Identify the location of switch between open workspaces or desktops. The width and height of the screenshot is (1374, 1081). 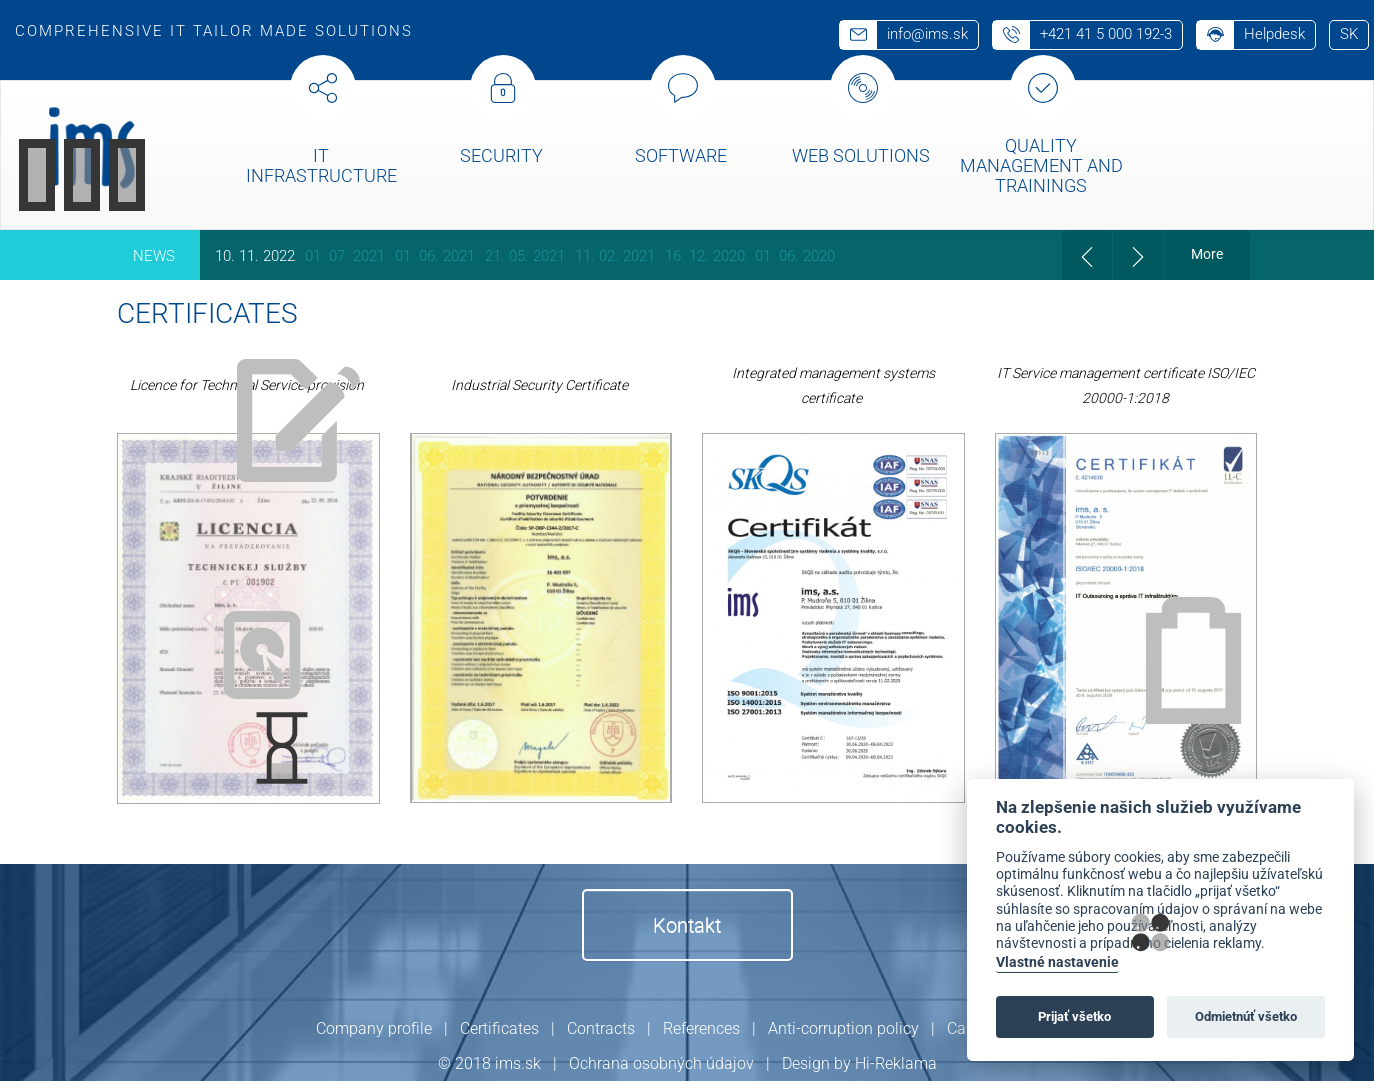
(82, 175).